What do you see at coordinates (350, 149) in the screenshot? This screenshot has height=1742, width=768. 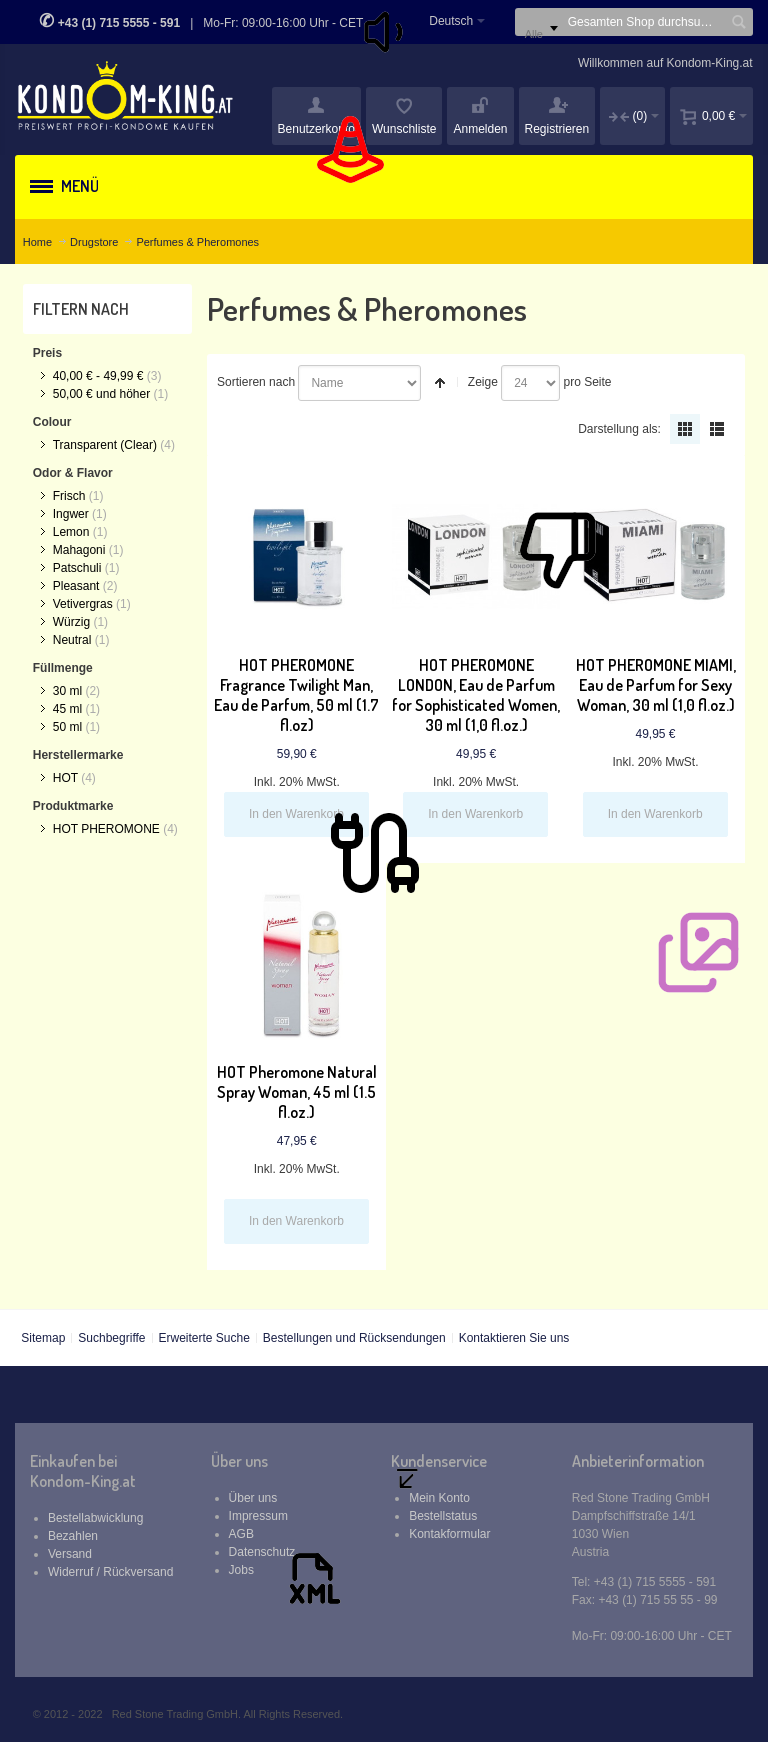 I see `indicates an area under construction or maintenance` at bounding box center [350, 149].